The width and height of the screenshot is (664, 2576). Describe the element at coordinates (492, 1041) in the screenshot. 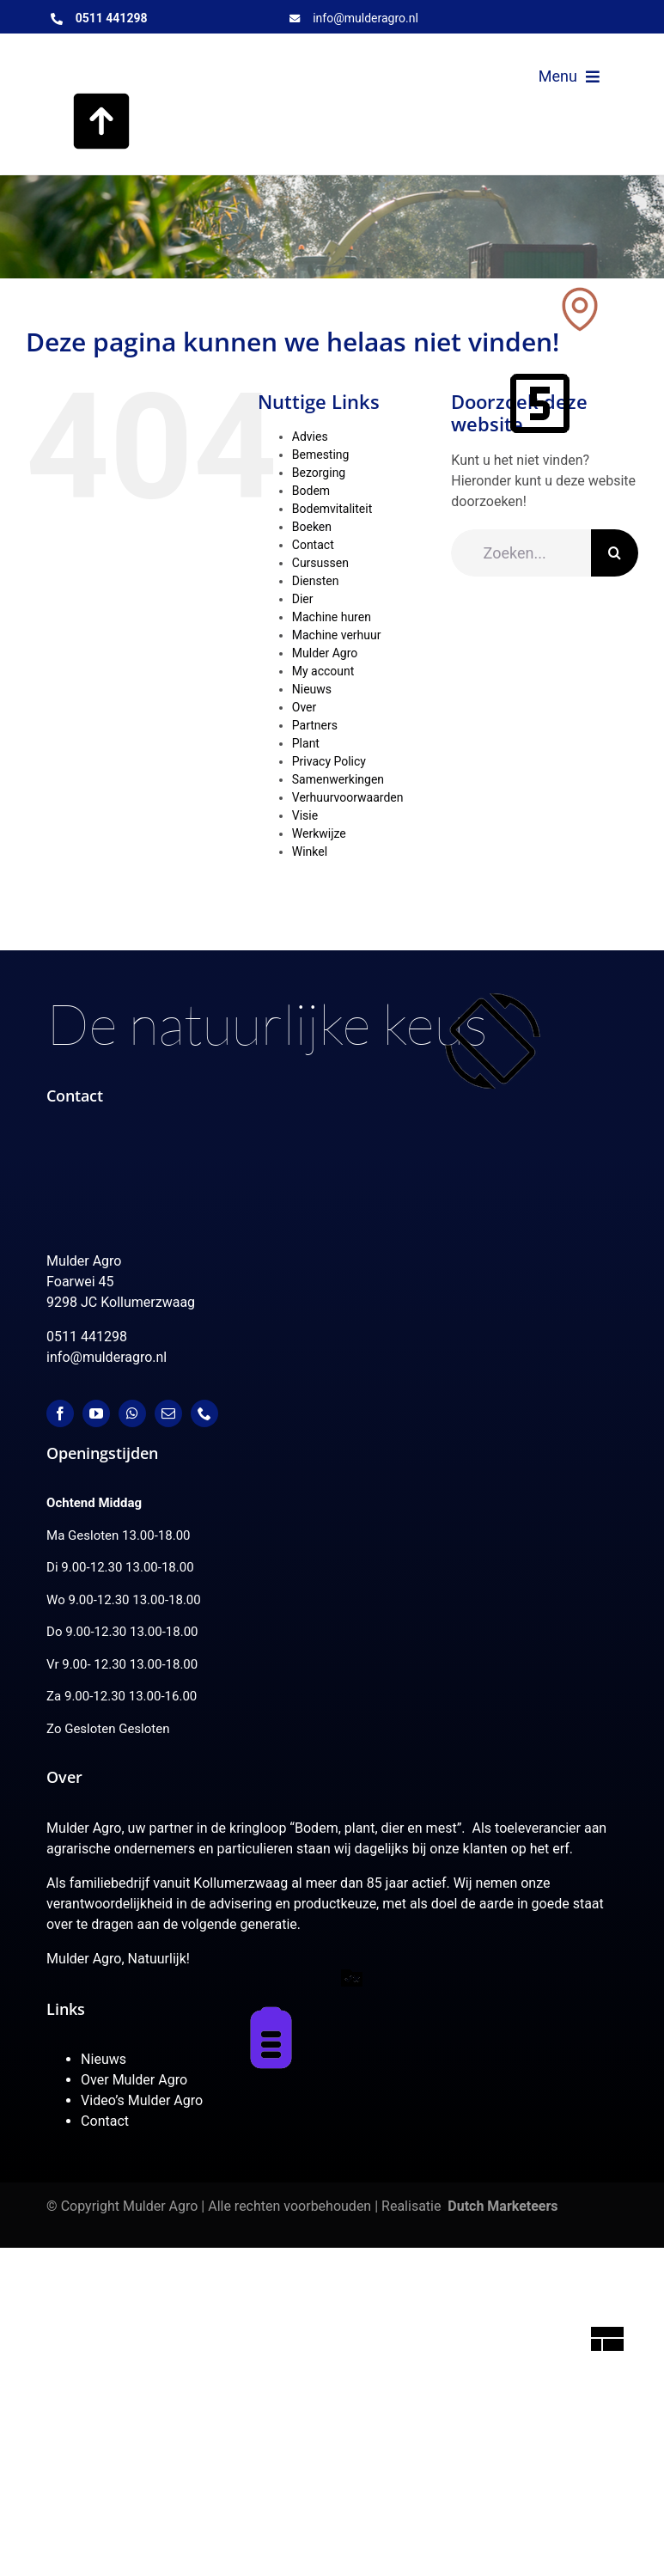

I see `rotate screen orientation` at that location.